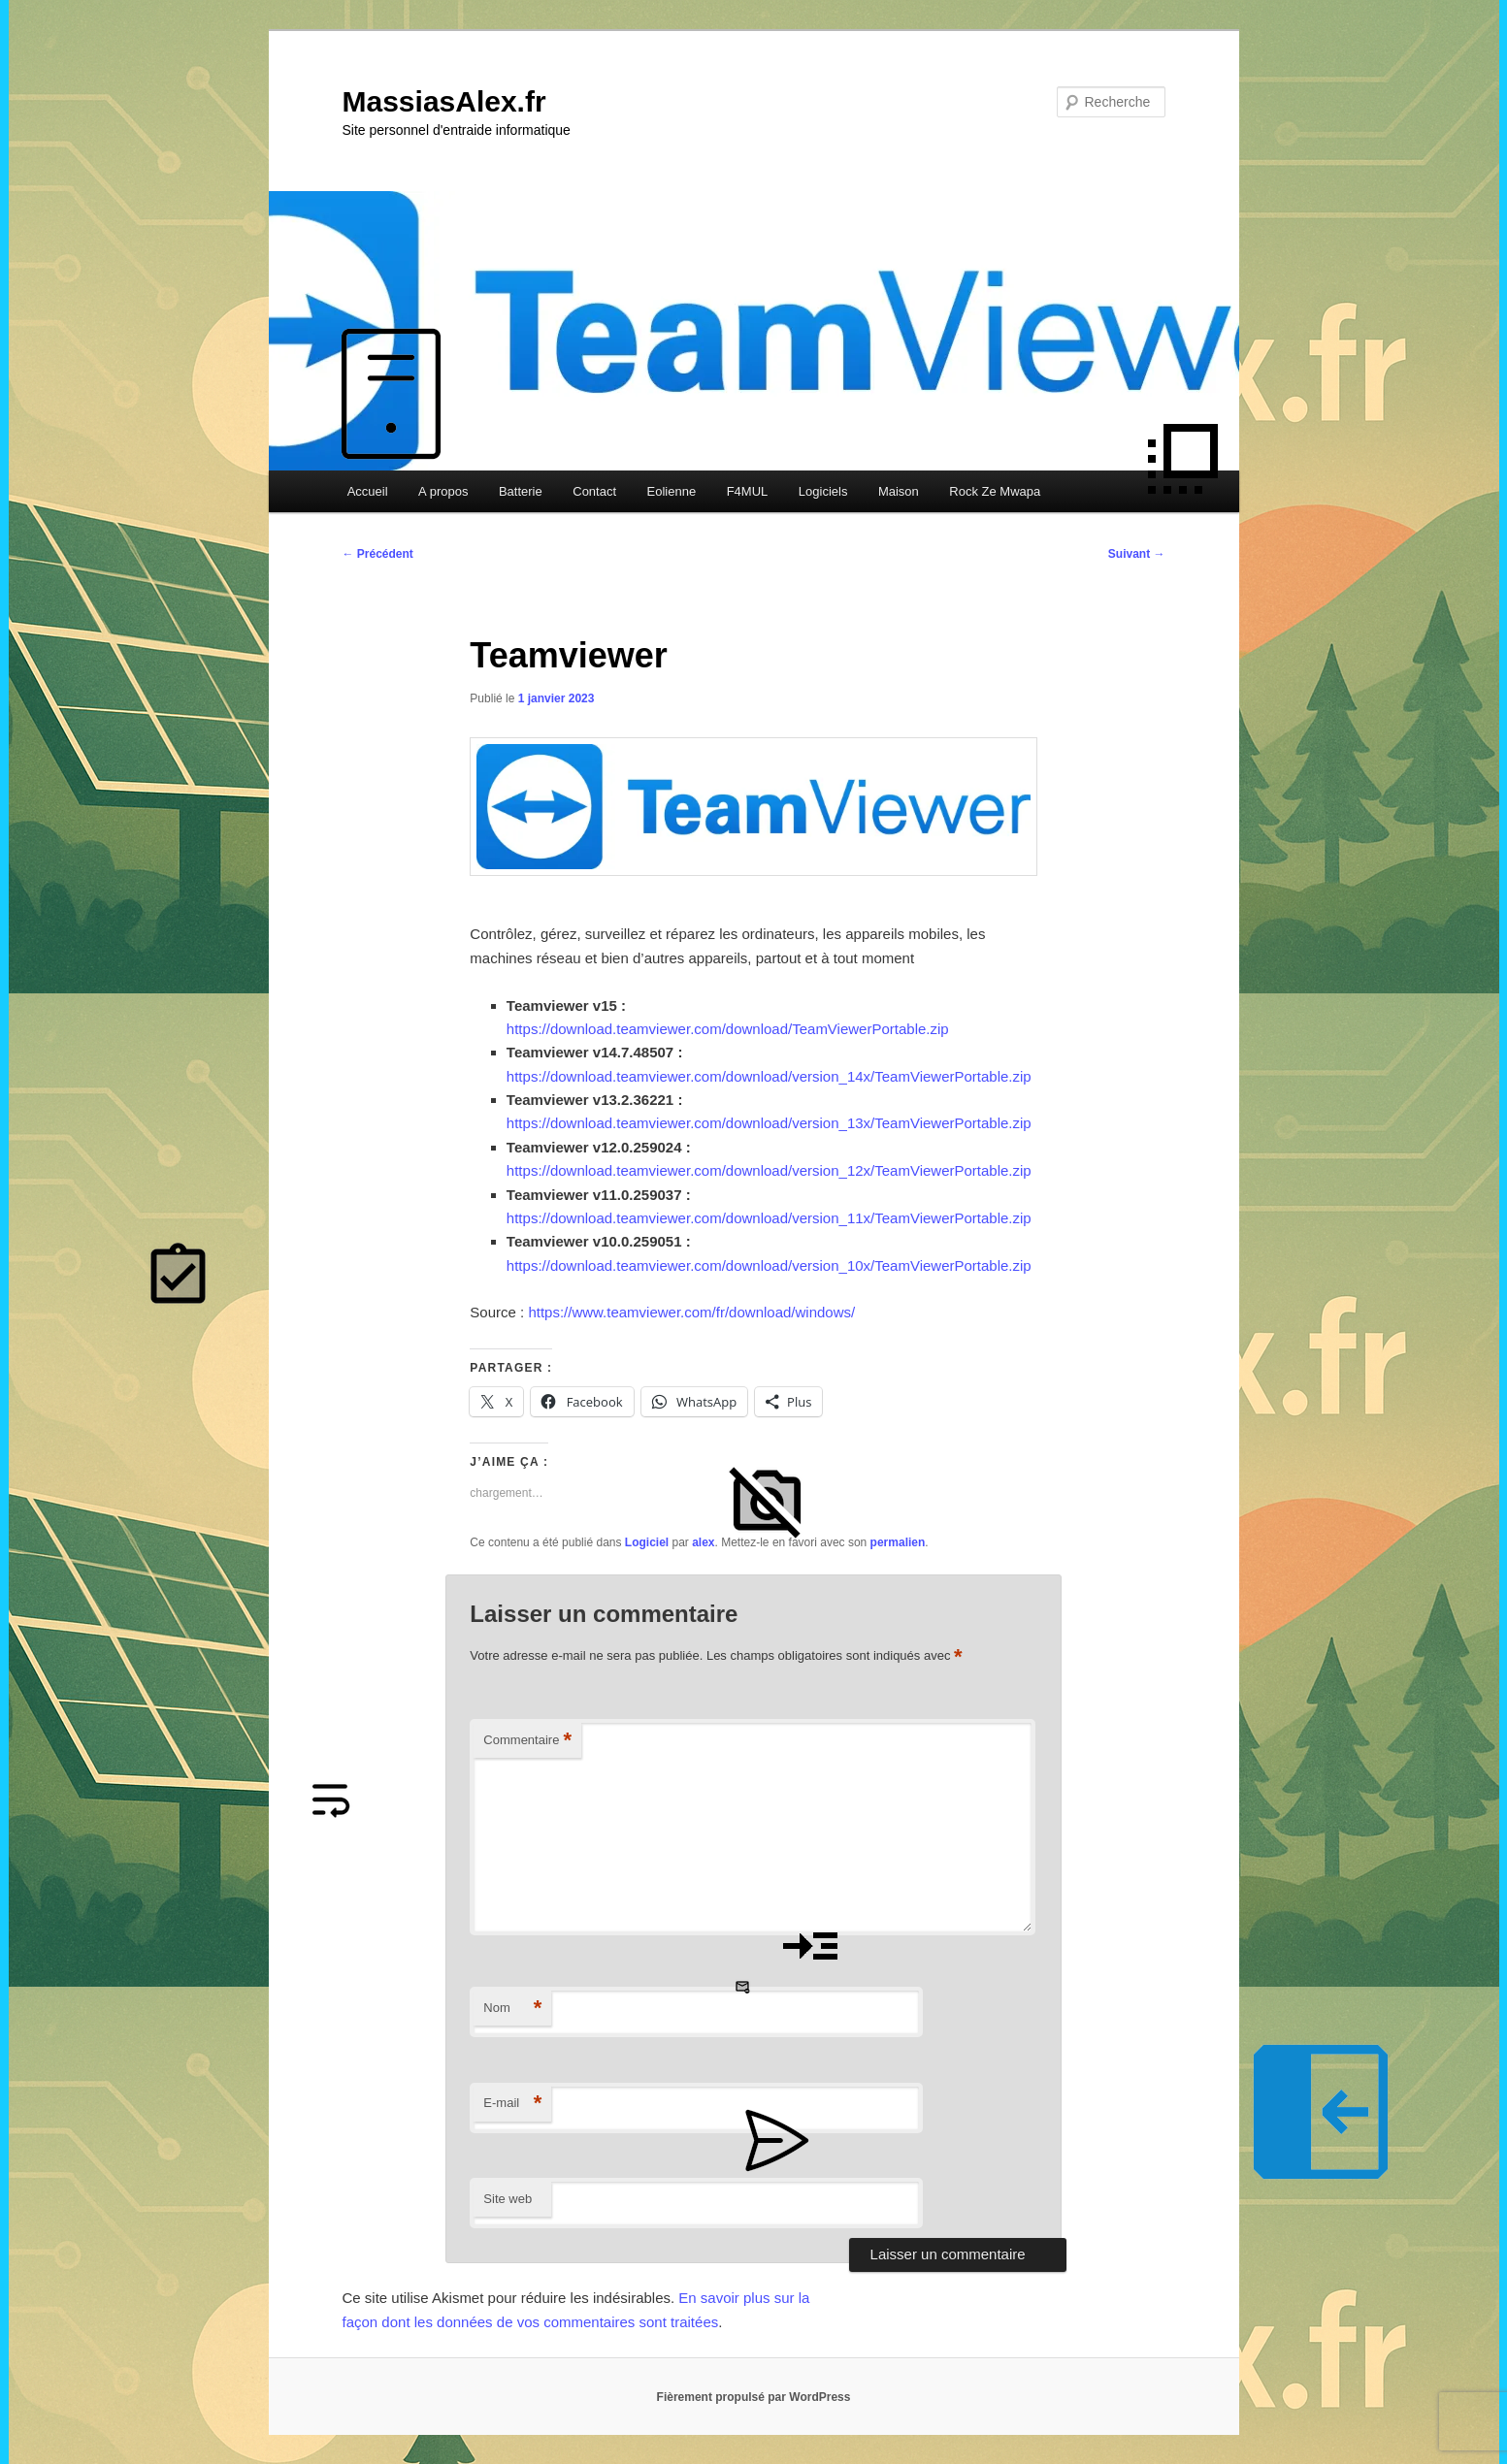  Describe the element at coordinates (810, 1946) in the screenshot. I see `expand to read more content` at that location.